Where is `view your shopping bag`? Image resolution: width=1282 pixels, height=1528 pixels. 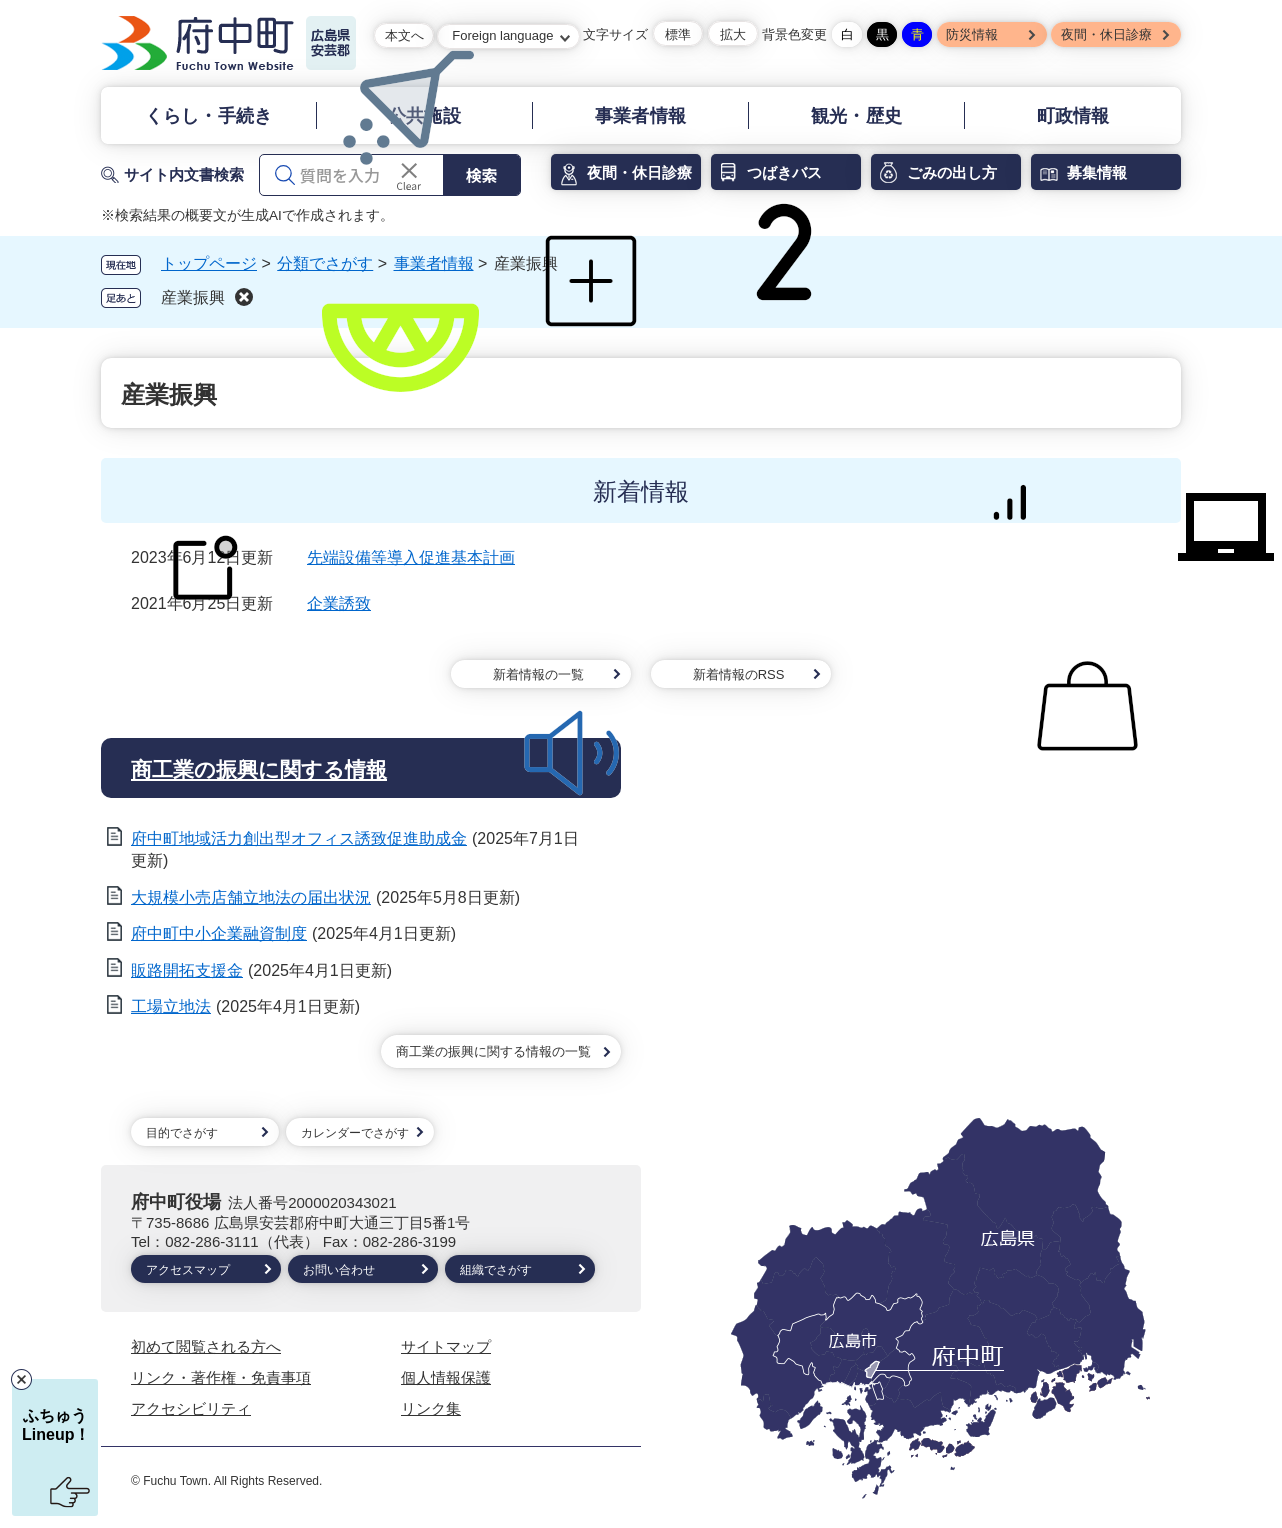 view your shopping bag is located at coordinates (1087, 711).